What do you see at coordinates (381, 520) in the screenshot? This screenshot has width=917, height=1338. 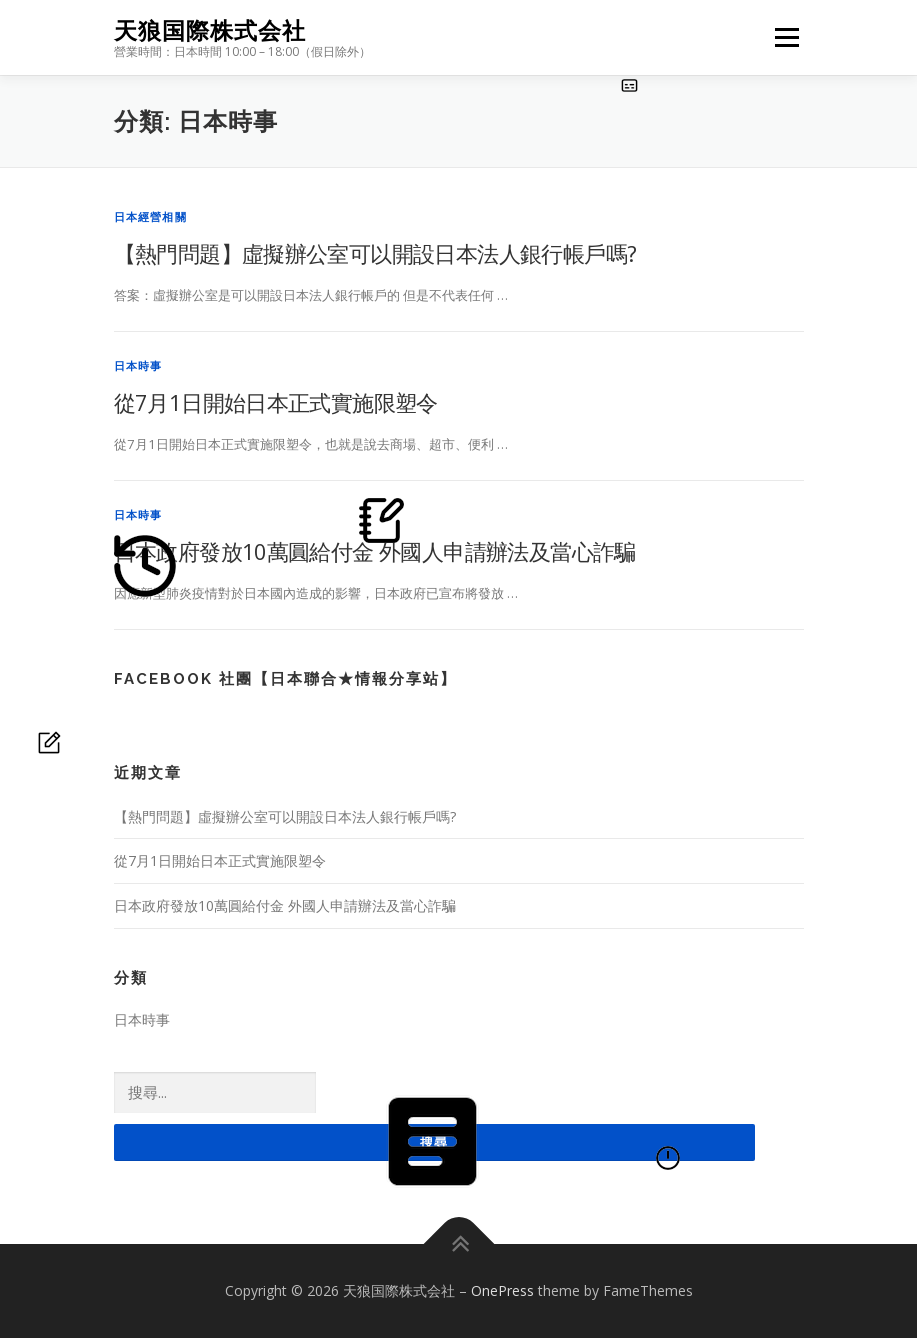 I see `edit notes or journal entries` at bounding box center [381, 520].